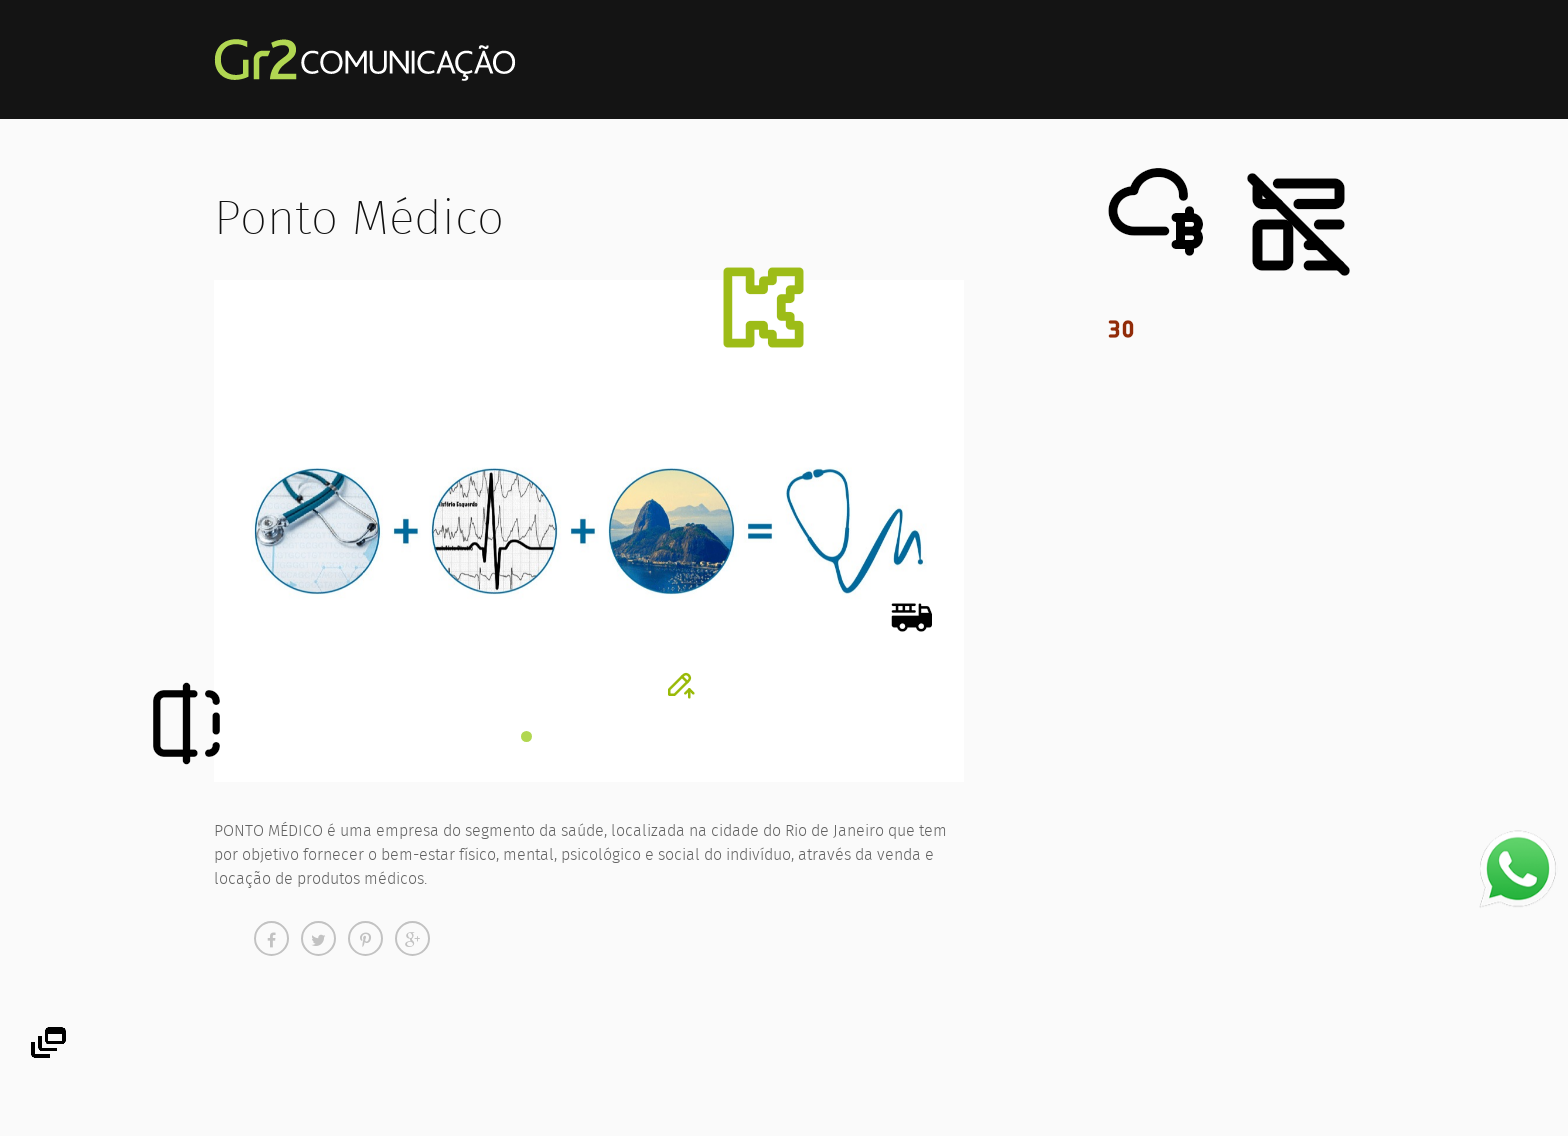  What do you see at coordinates (48, 1042) in the screenshot?
I see `view dynamic or stacked content feed` at bounding box center [48, 1042].